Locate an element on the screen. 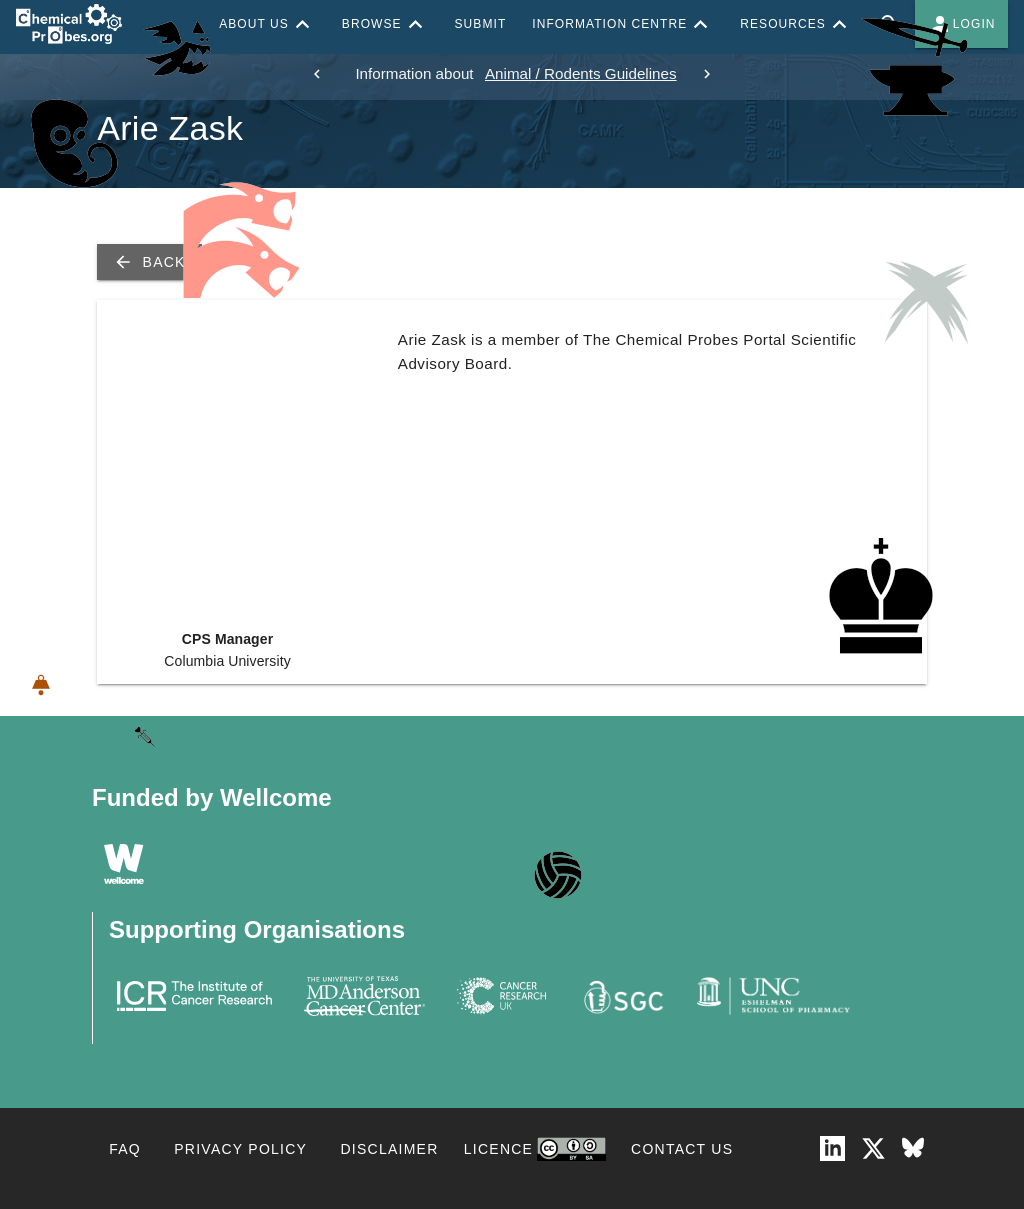  ghost character or enemy in a game interface is located at coordinates (177, 48).